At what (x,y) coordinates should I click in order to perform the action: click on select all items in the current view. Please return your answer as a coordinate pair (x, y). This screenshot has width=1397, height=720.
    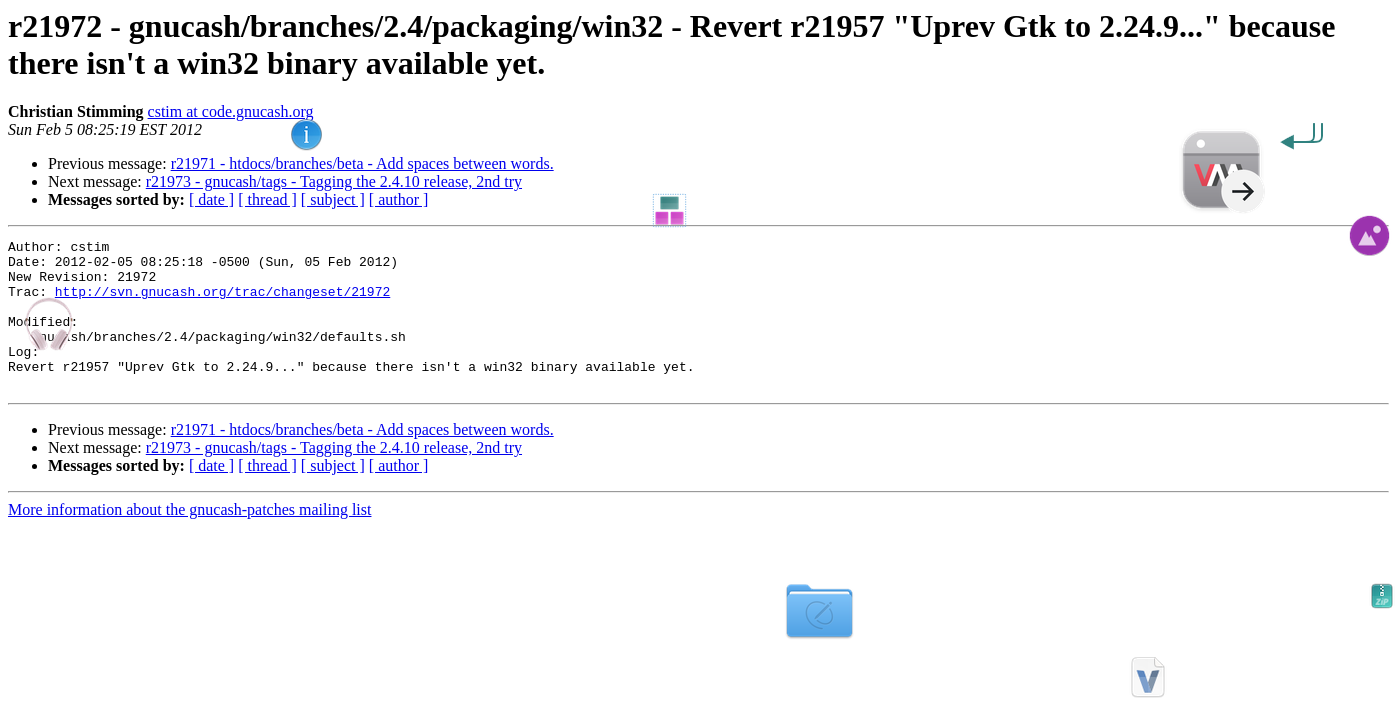
    Looking at the image, I should click on (669, 210).